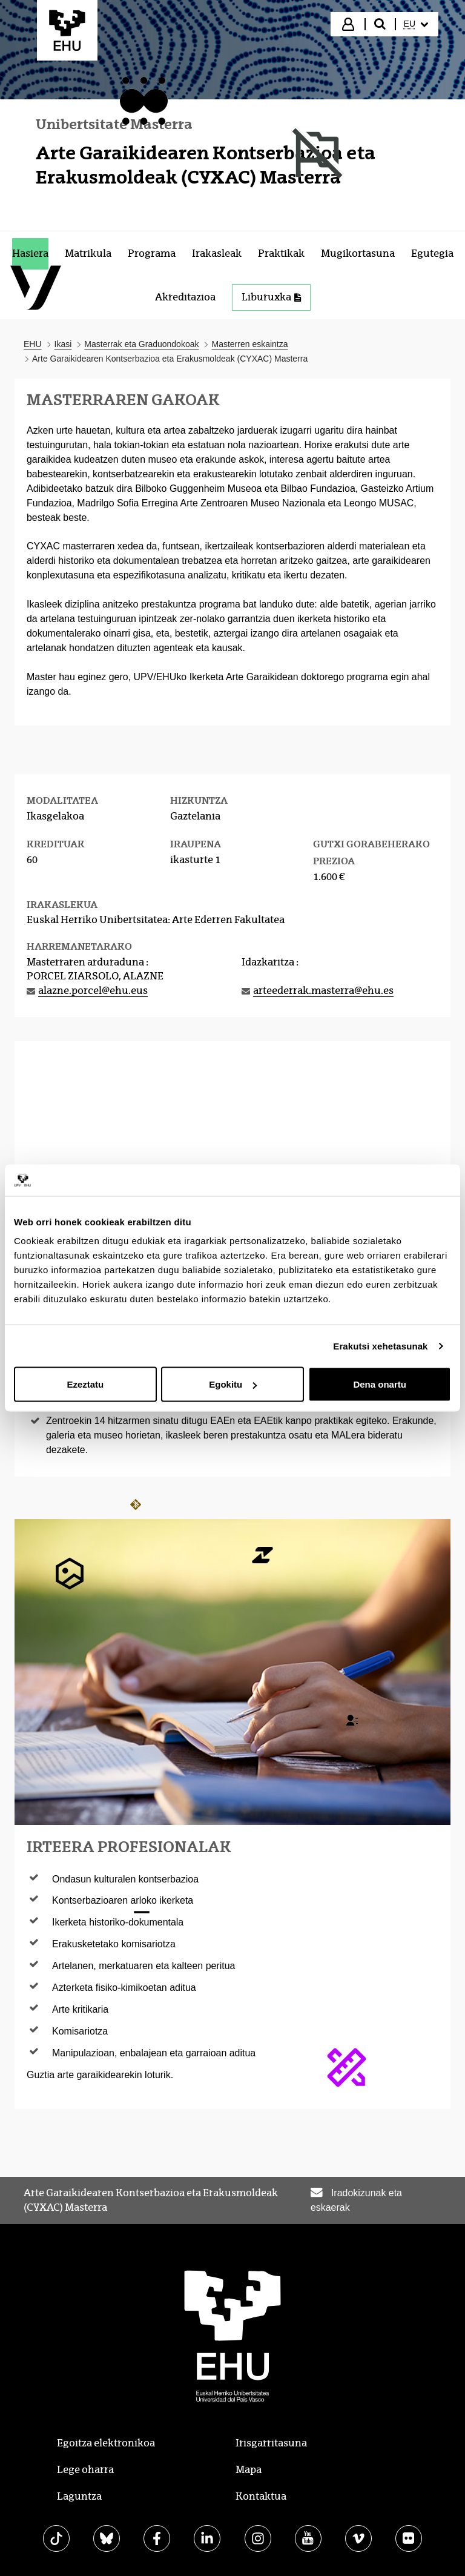  Describe the element at coordinates (262, 1555) in the screenshot. I see `zincsearch logo` at that location.